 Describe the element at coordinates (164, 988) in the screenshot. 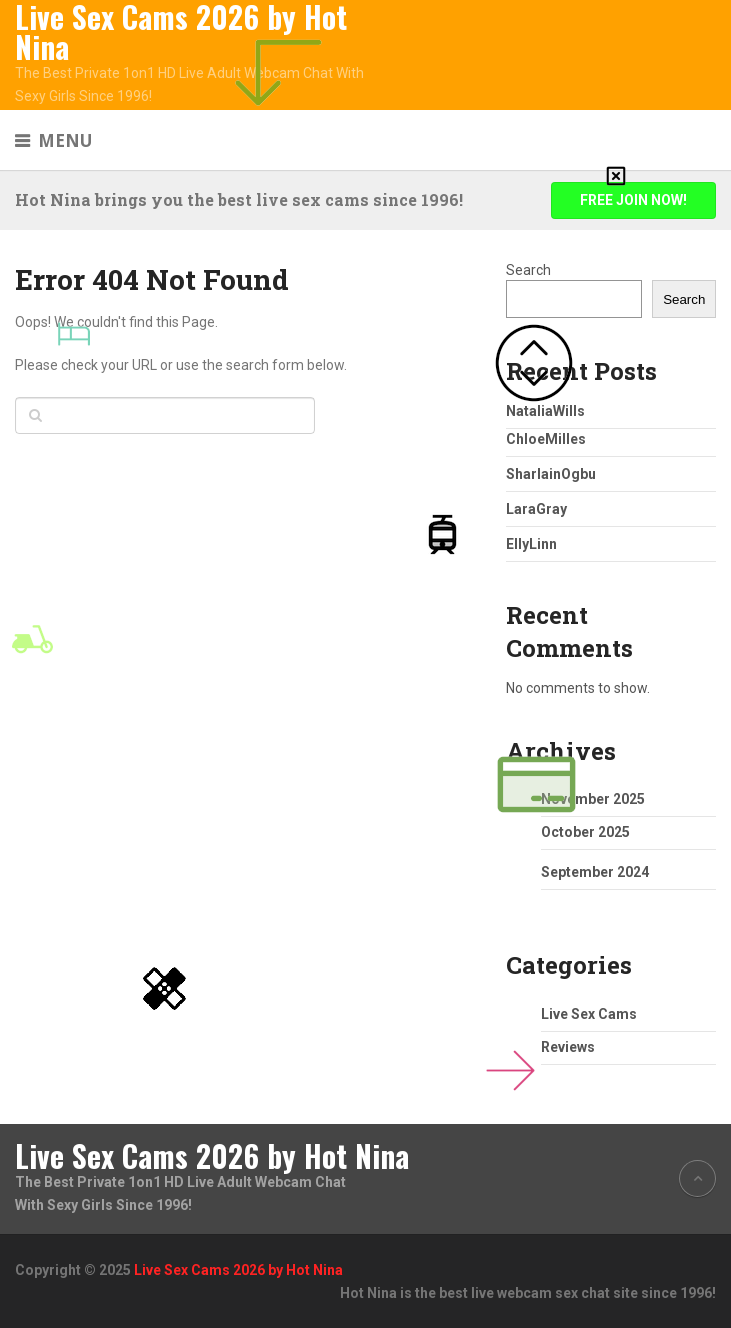

I see `apply healing or spot removal tool` at that location.